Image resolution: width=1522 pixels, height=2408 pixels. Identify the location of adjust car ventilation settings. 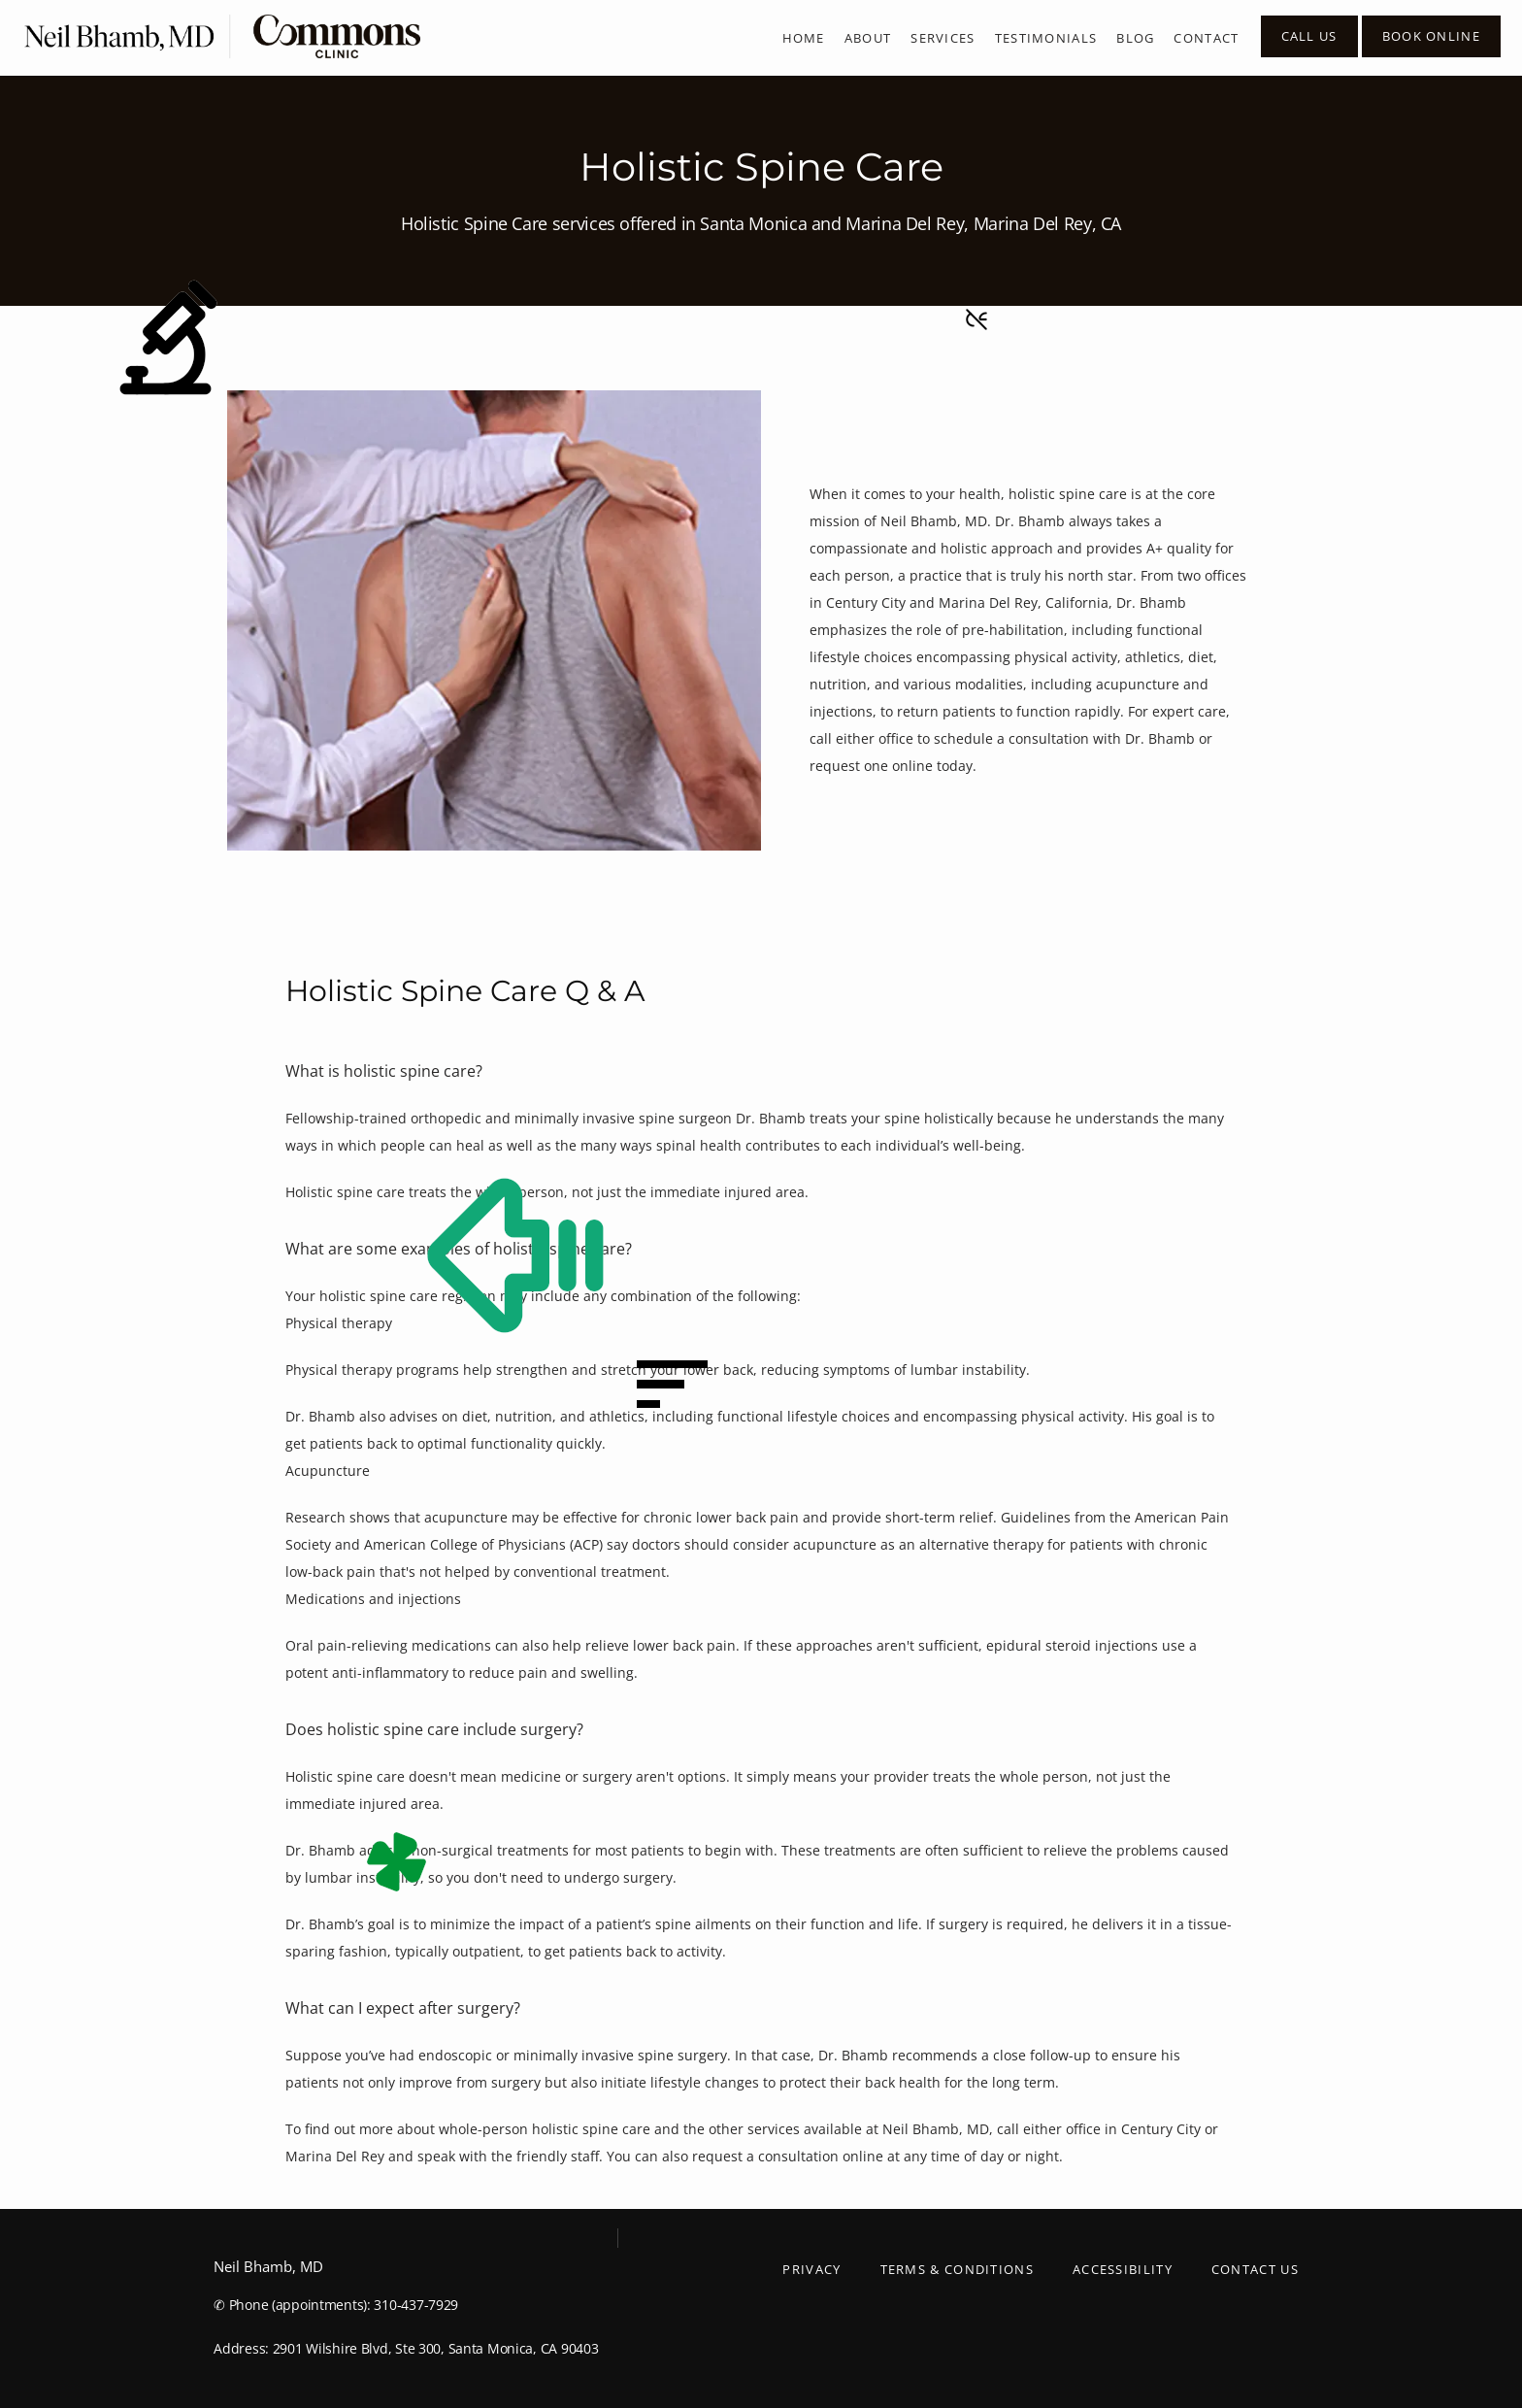
(396, 1861).